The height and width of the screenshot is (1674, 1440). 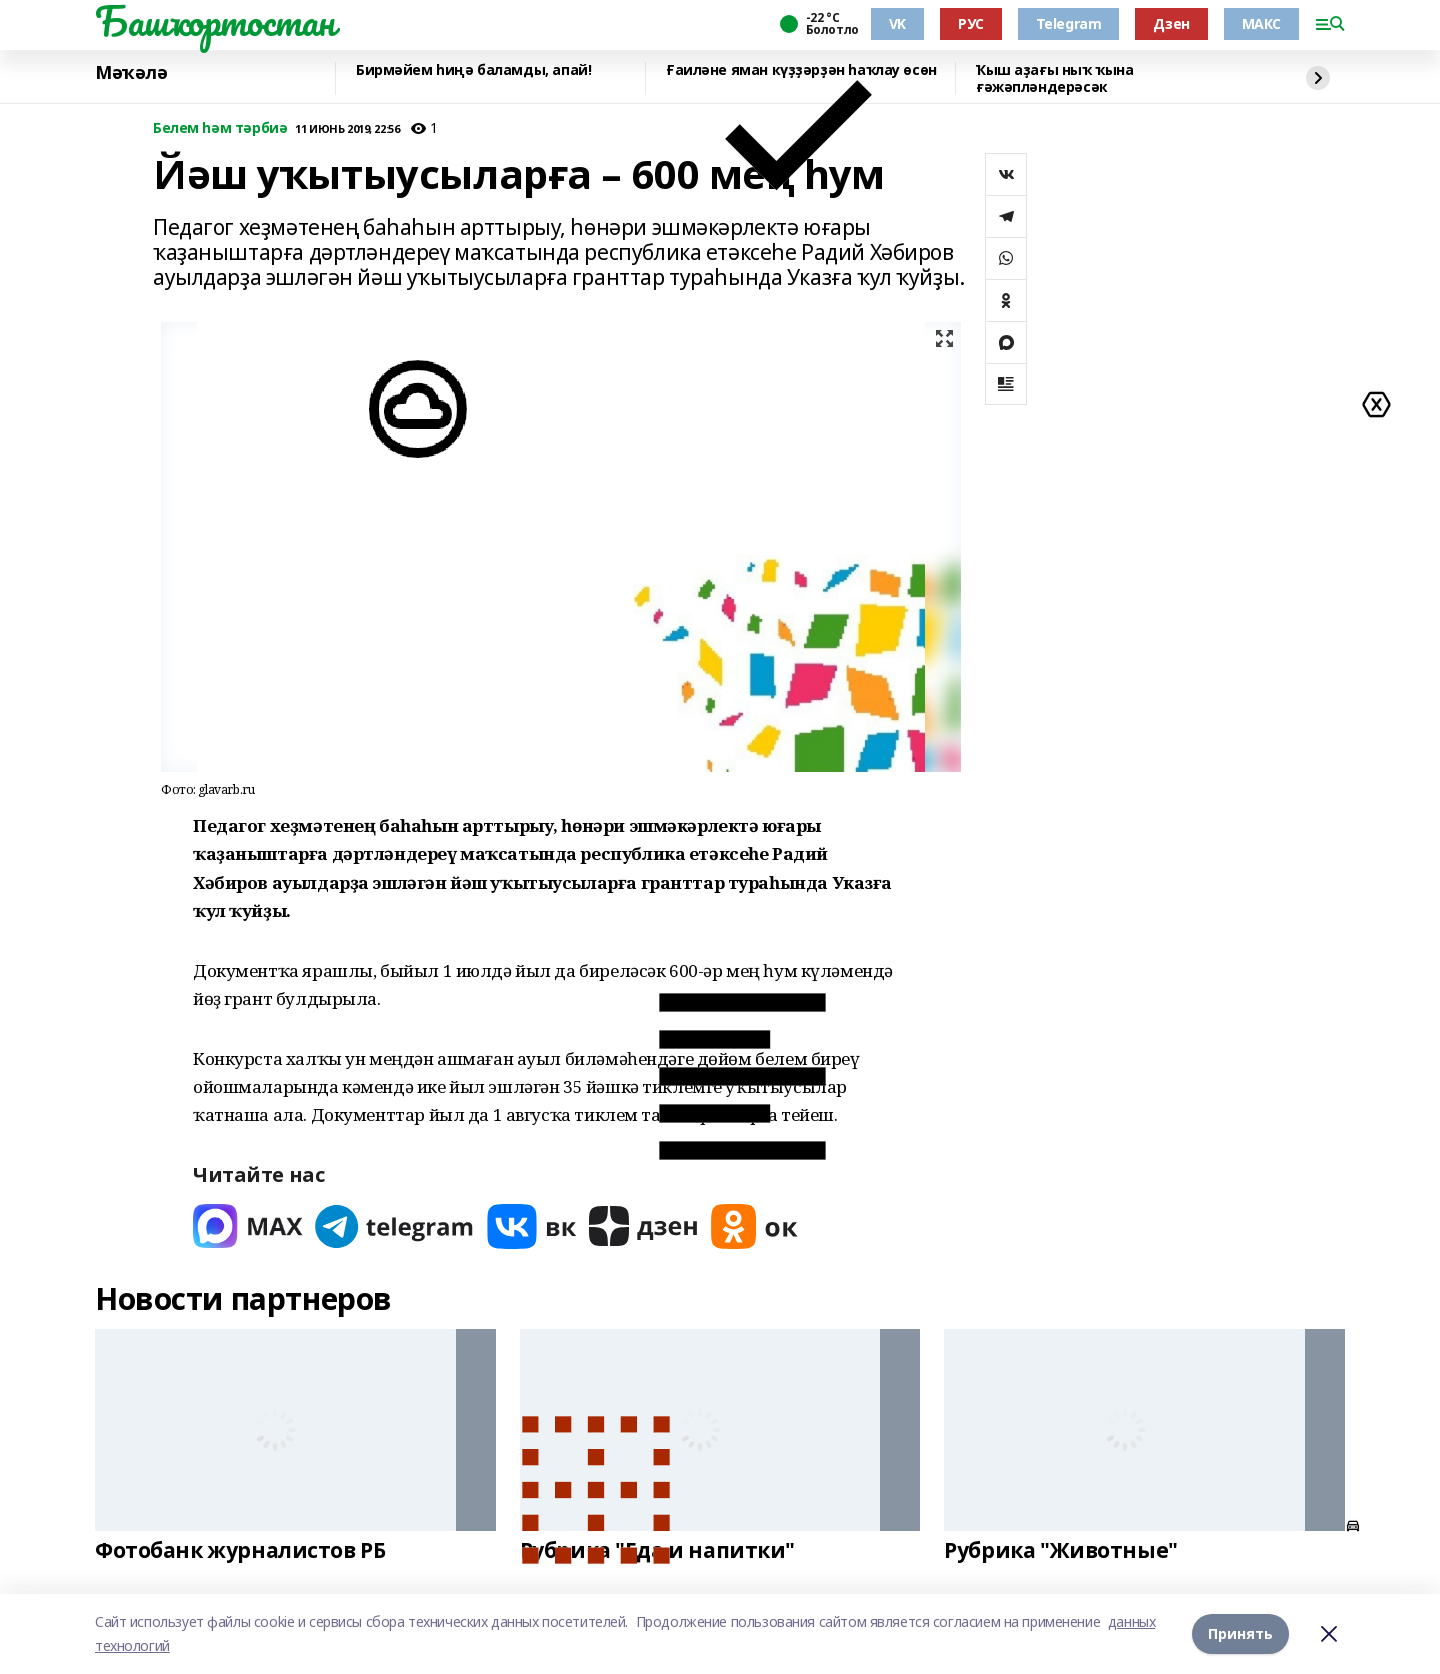 I want to click on align text to the left margin, so click(x=742, y=1076).